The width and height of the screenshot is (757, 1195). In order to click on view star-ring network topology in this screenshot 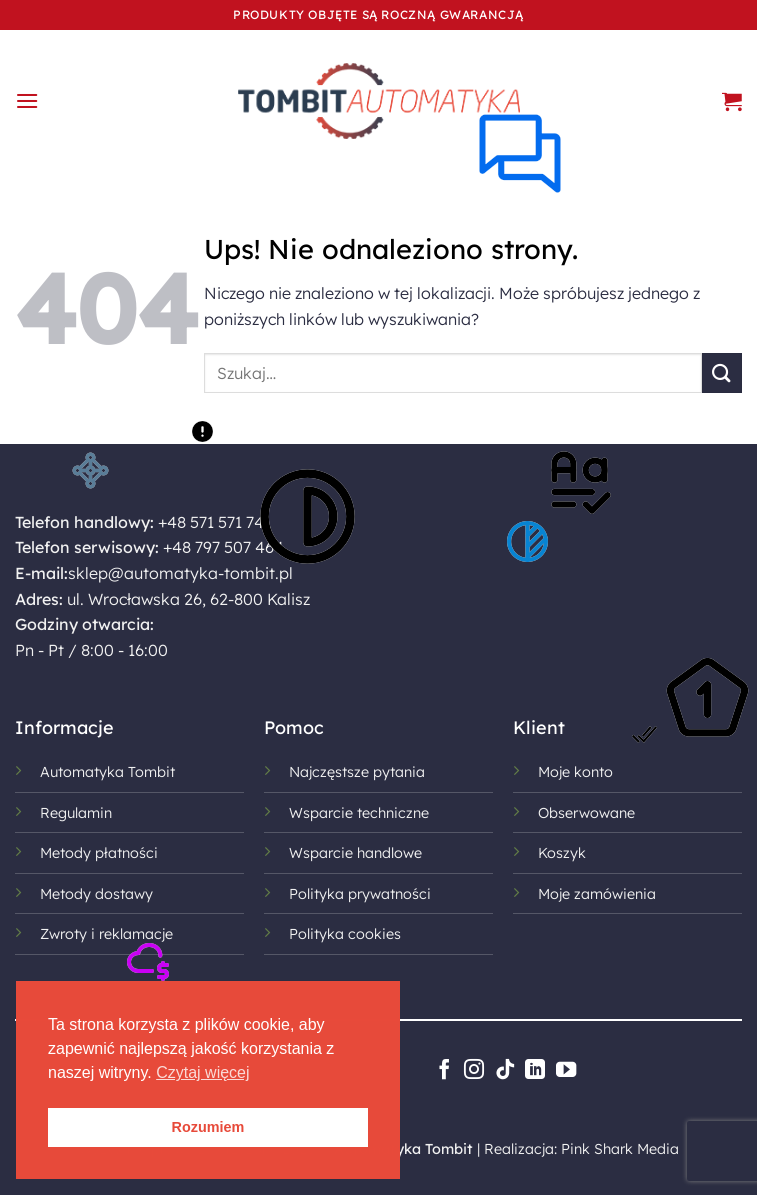, I will do `click(90, 470)`.